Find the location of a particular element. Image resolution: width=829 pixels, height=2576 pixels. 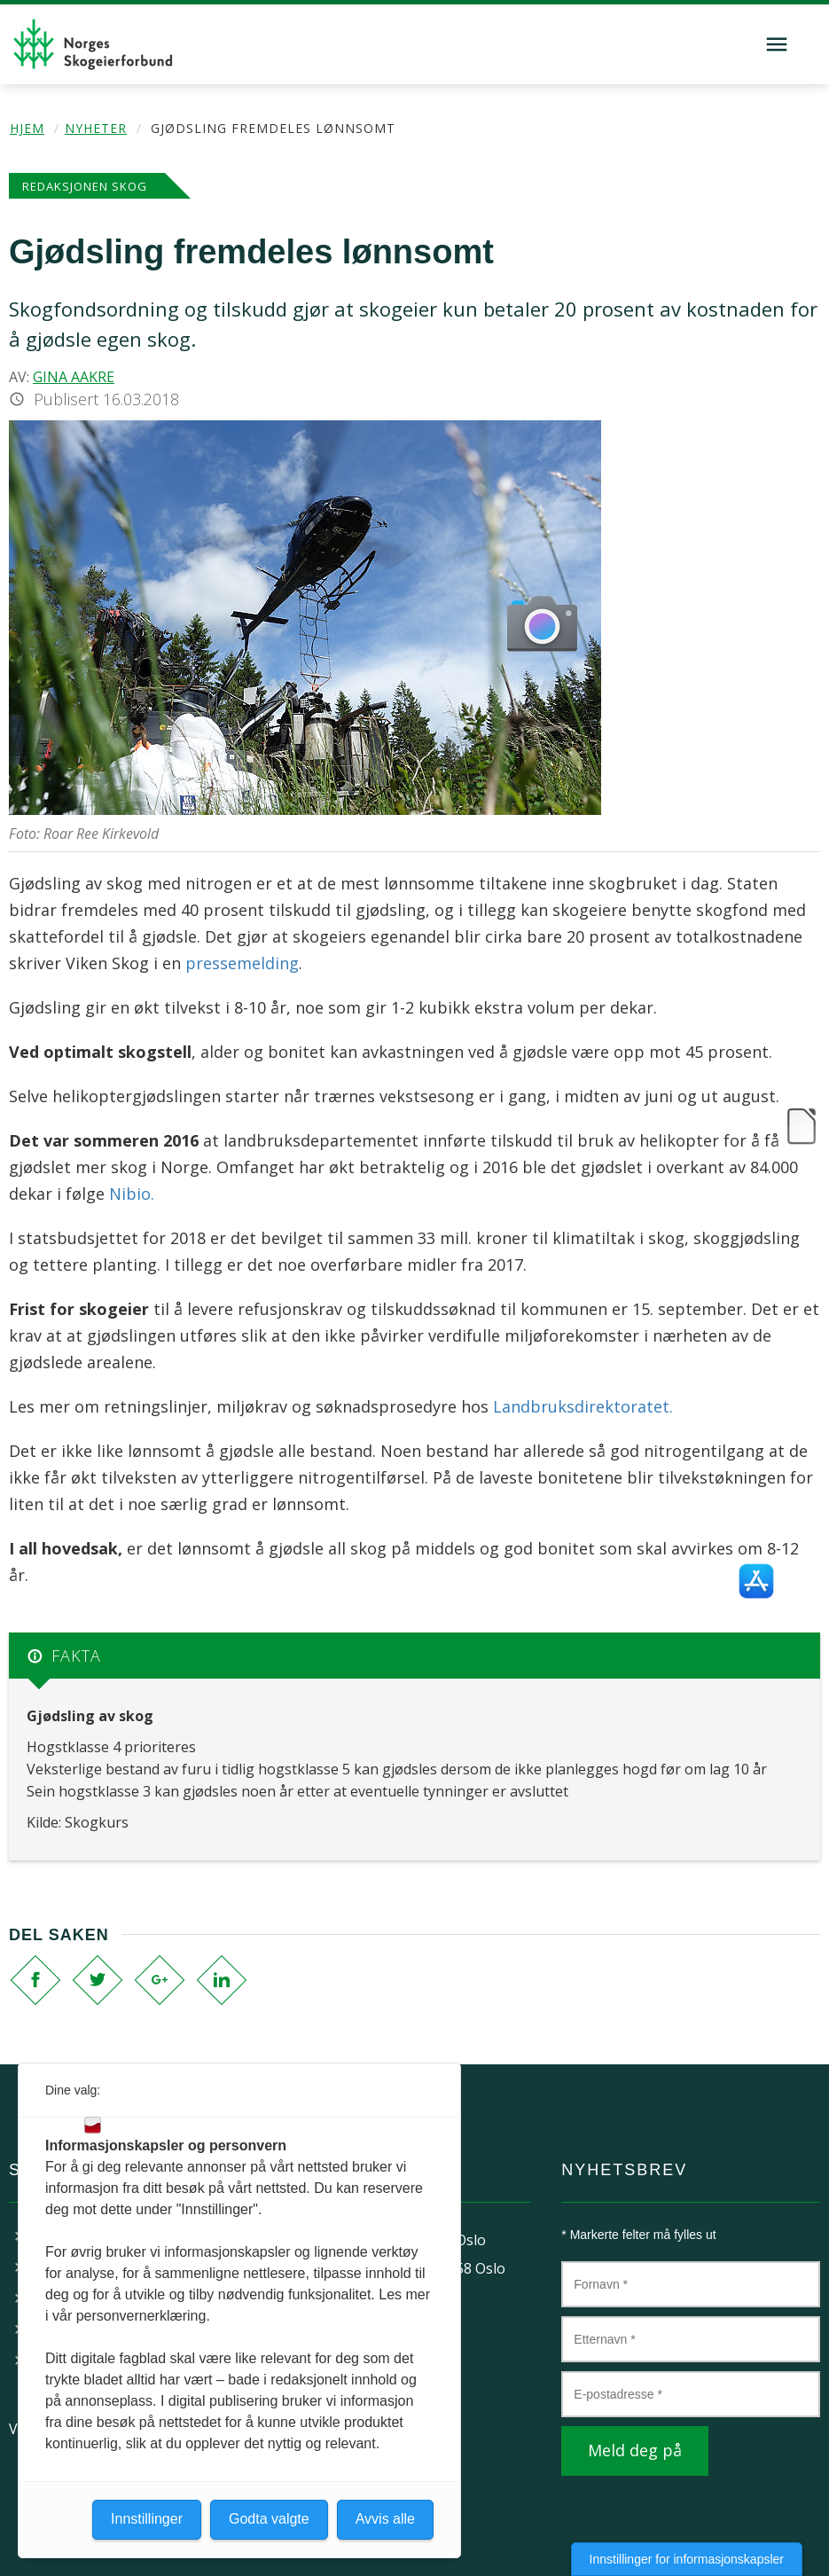

open the App Store to browse and download apps is located at coordinates (756, 1581).